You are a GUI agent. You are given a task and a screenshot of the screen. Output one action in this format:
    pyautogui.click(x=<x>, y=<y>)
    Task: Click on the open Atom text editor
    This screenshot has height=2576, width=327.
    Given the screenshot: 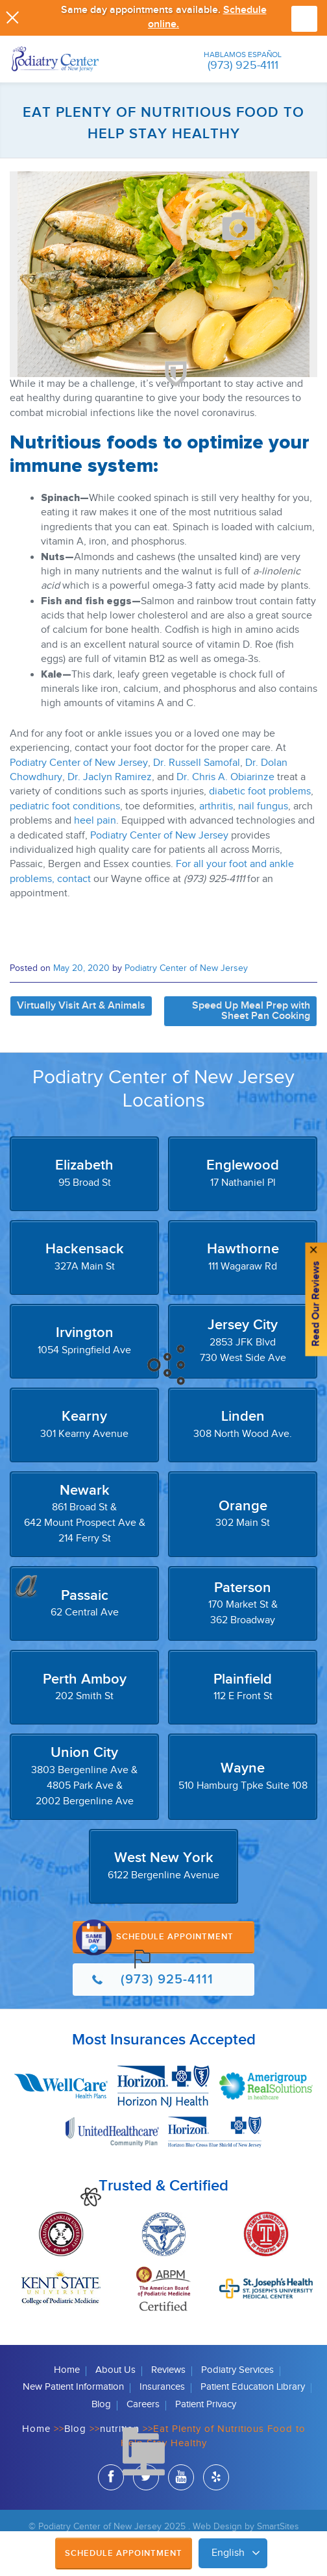 What is the action you would take?
    pyautogui.click(x=91, y=2197)
    